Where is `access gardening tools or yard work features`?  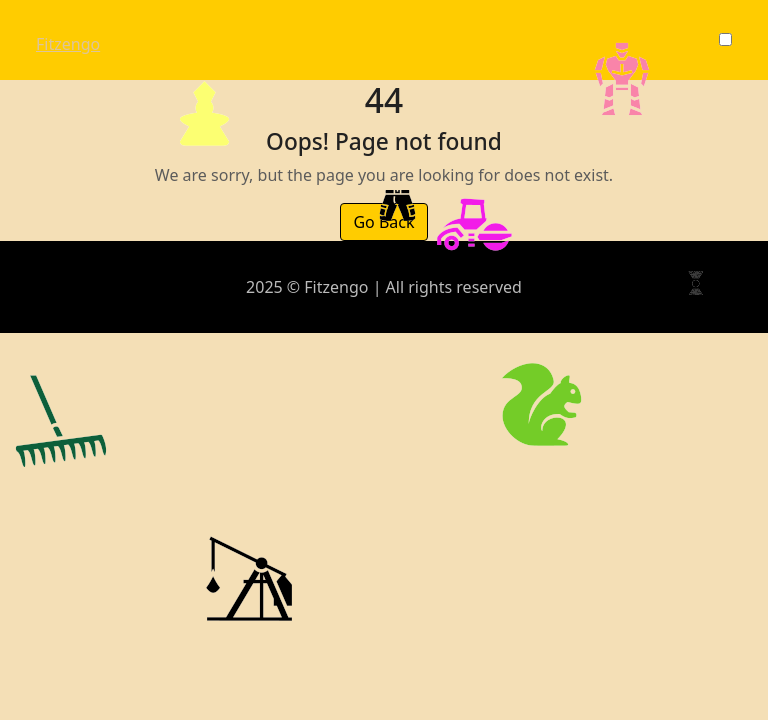 access gardening tools or yard work features is located at coordinates (61, 421).